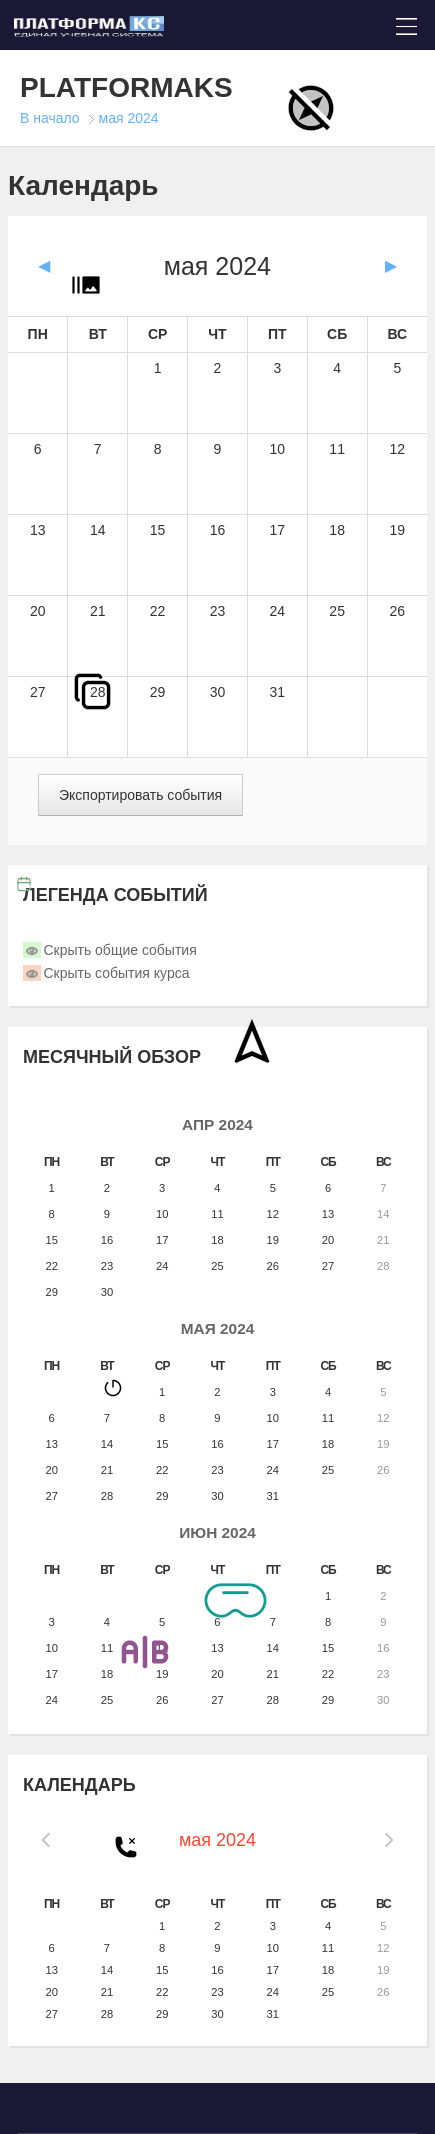 This screenshot has height=2134, width=435. Describe the element at coordinates (92, 691) in the screenshot. I see `copy to clipboard` at that location.